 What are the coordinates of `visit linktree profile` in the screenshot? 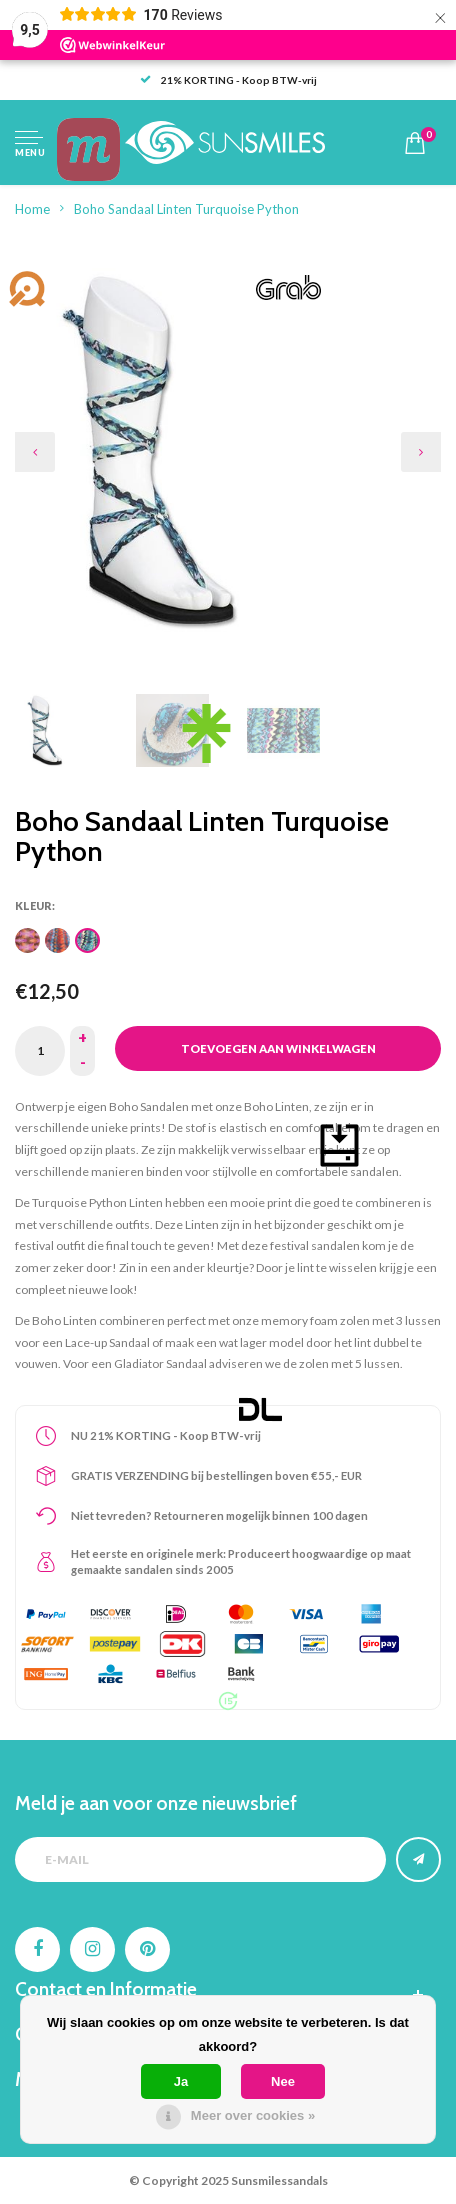 It's located at (206, 733).